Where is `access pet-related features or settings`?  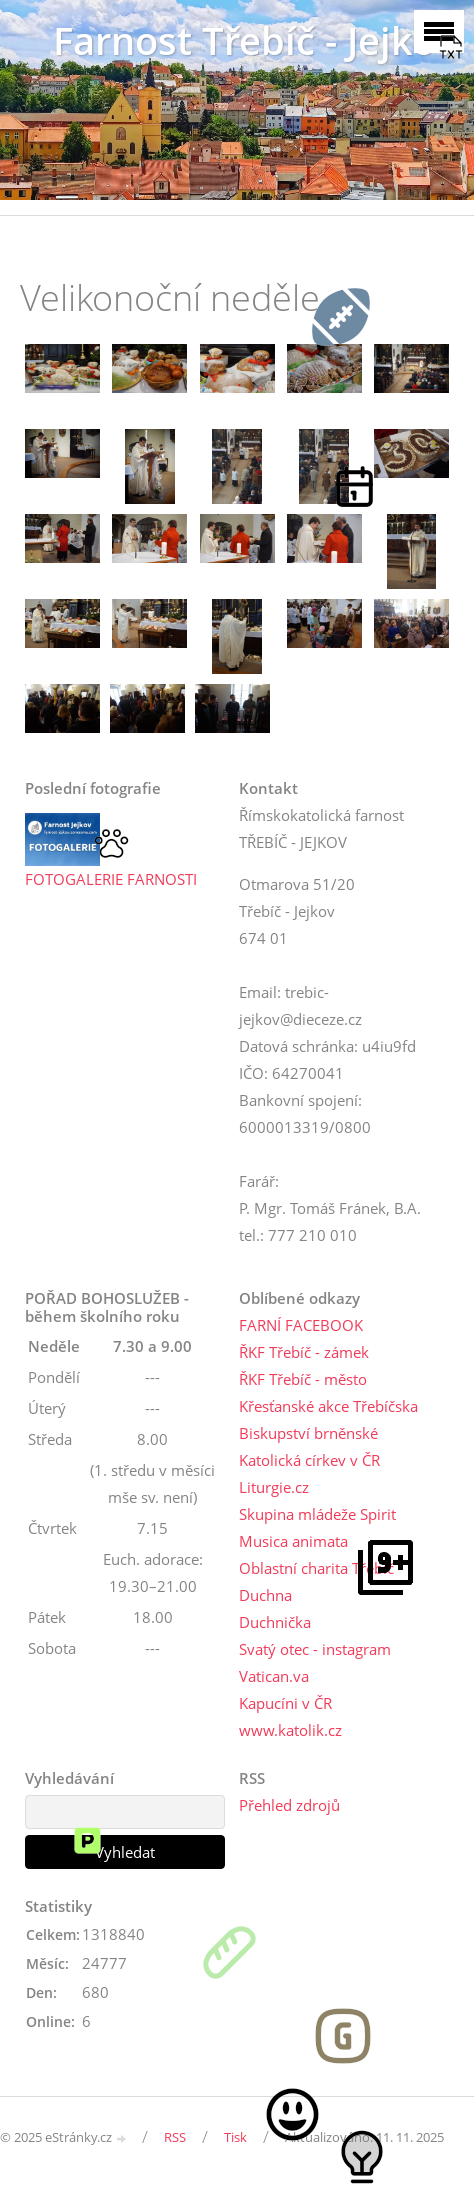 access pet-related features or settings is located at coordinates (111, 843).